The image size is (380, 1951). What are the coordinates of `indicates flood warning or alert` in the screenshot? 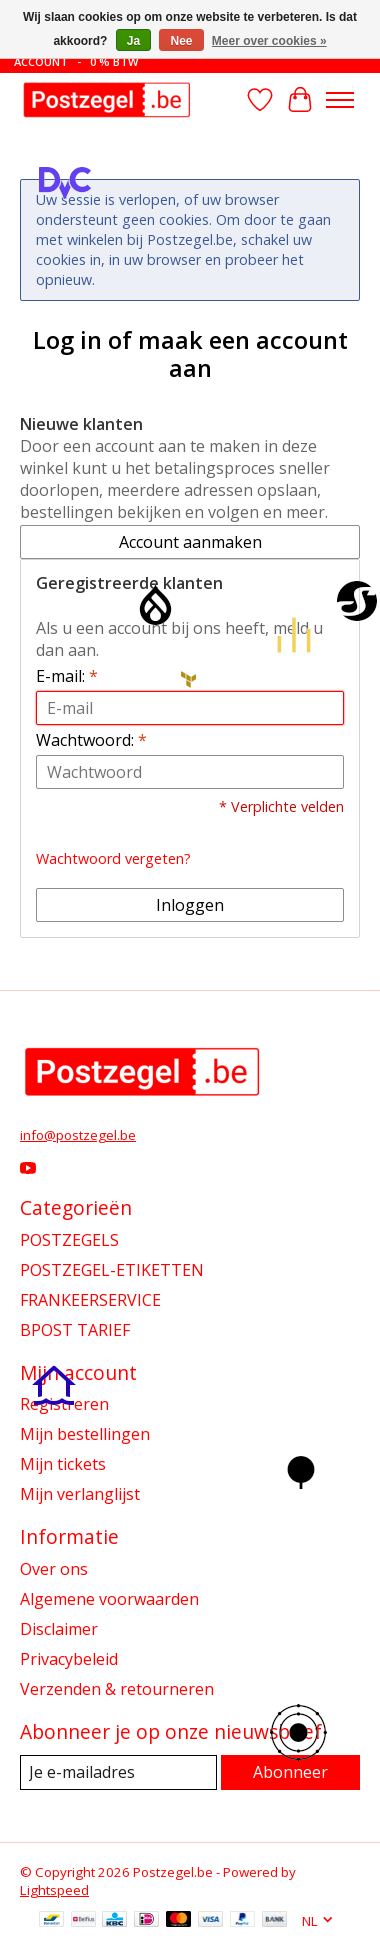 It's located at (54, 1387).